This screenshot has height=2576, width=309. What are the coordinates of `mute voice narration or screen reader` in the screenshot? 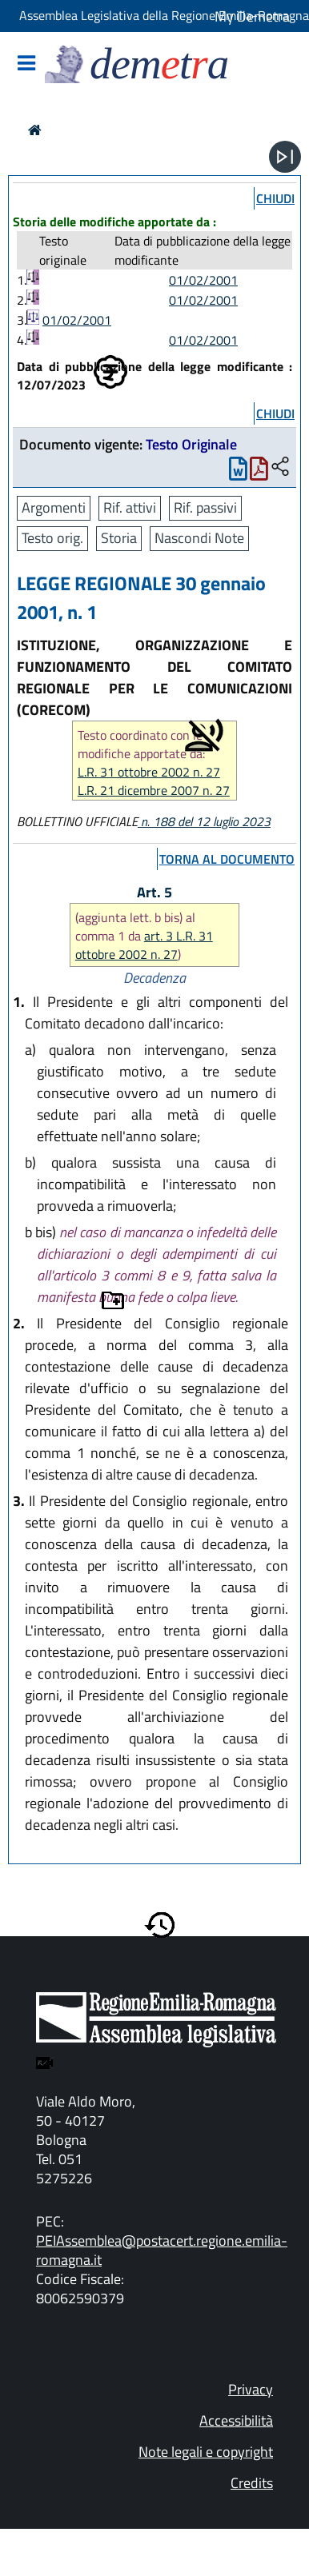 It's located at (204, 736).